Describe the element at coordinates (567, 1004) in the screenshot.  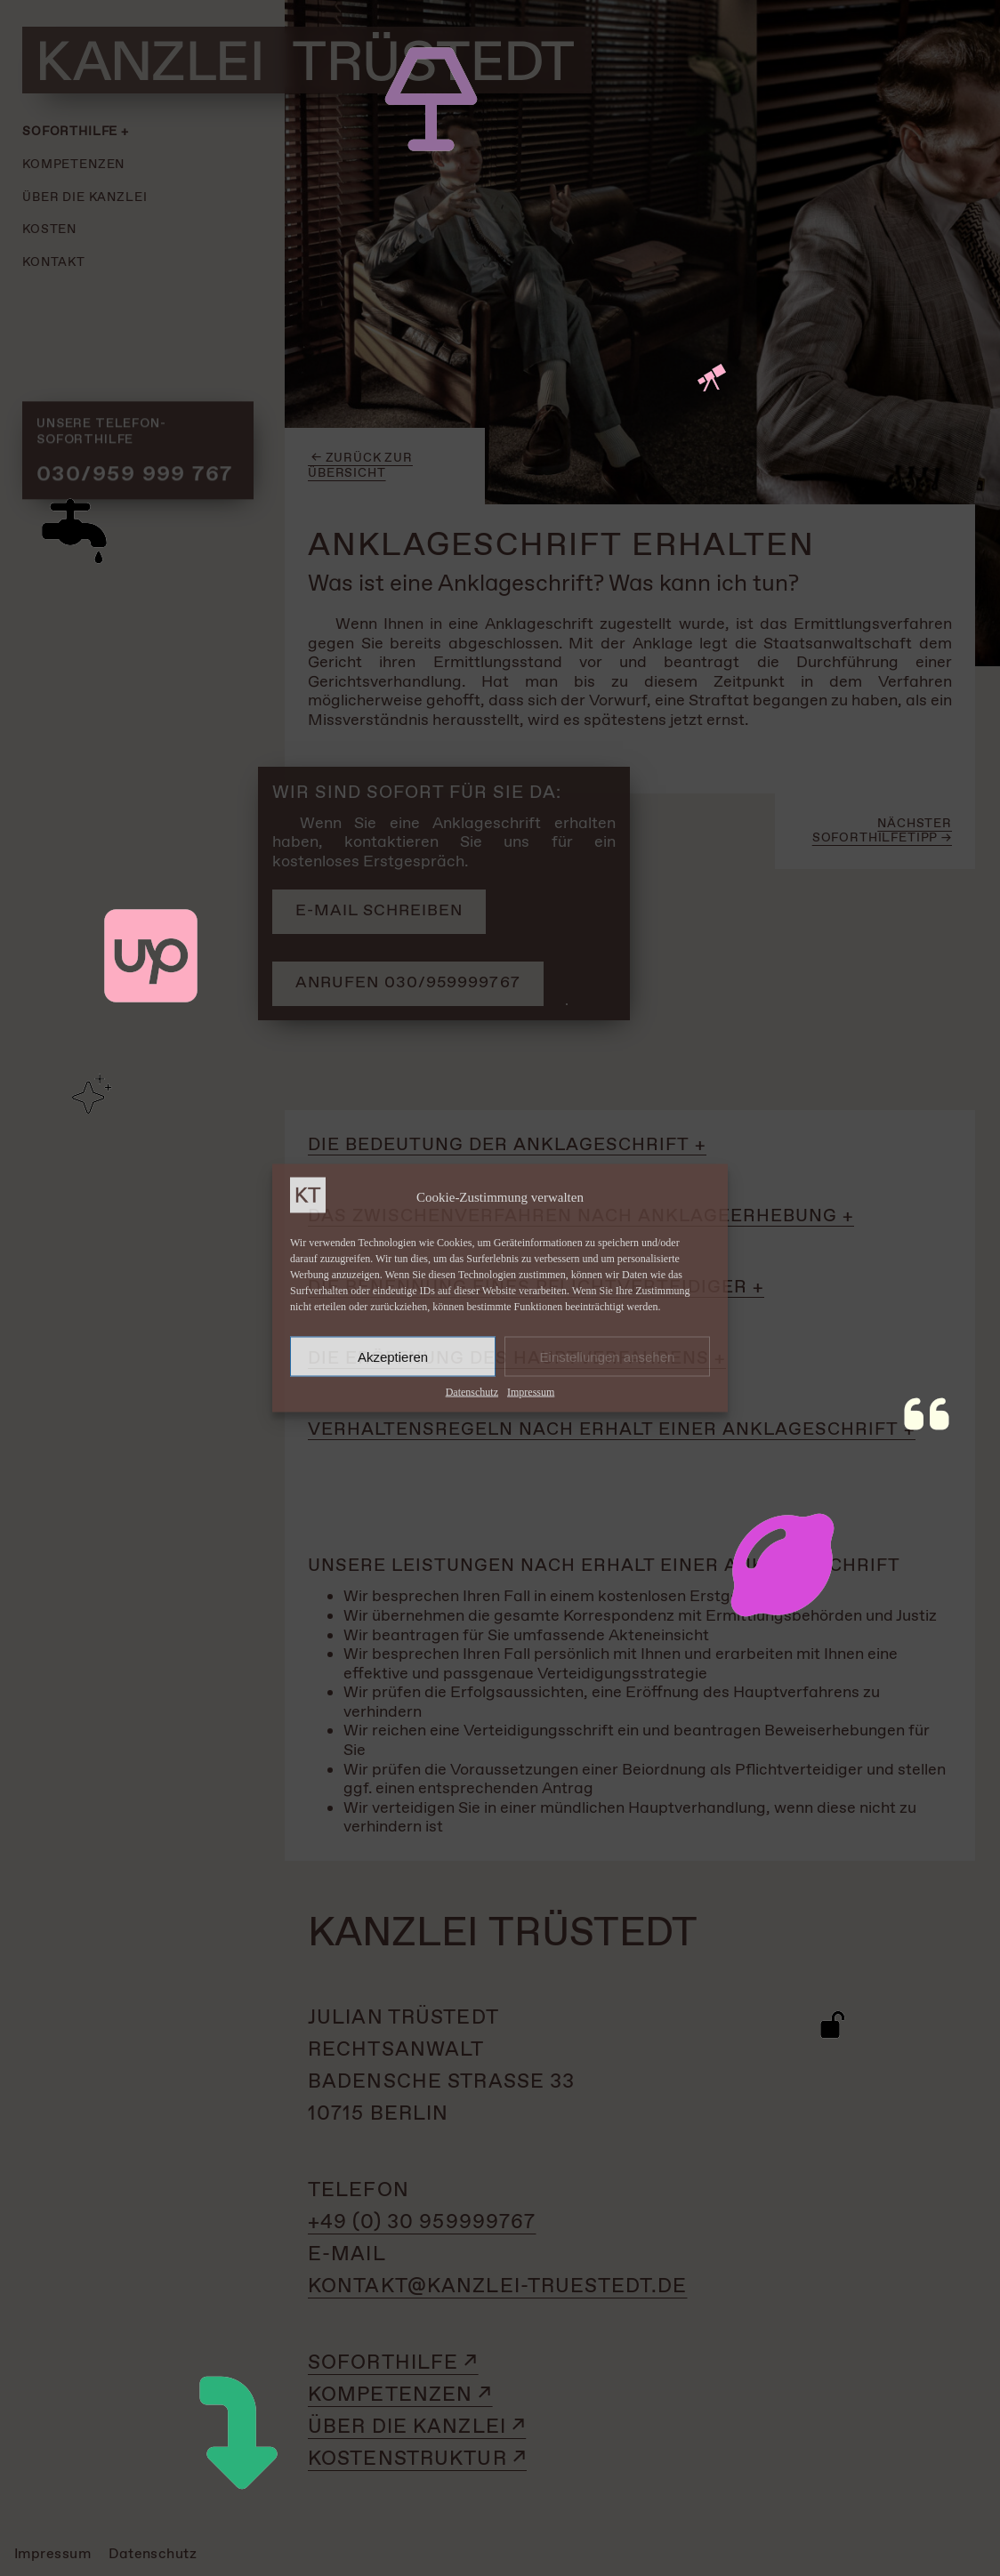
I see `indicates an unread notification or new item` at that location.